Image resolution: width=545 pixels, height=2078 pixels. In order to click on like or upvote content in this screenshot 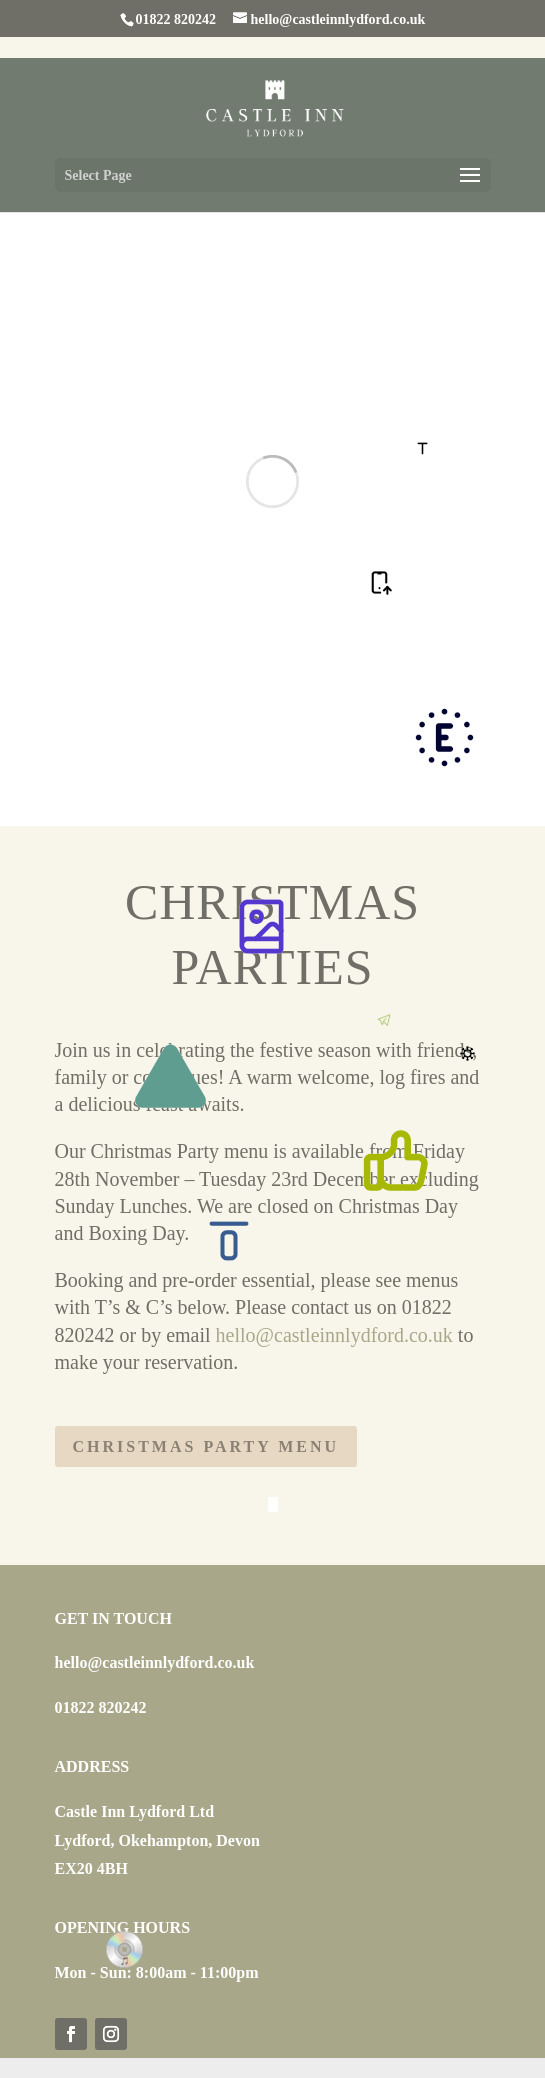, I will do `click(397, 1160)`.